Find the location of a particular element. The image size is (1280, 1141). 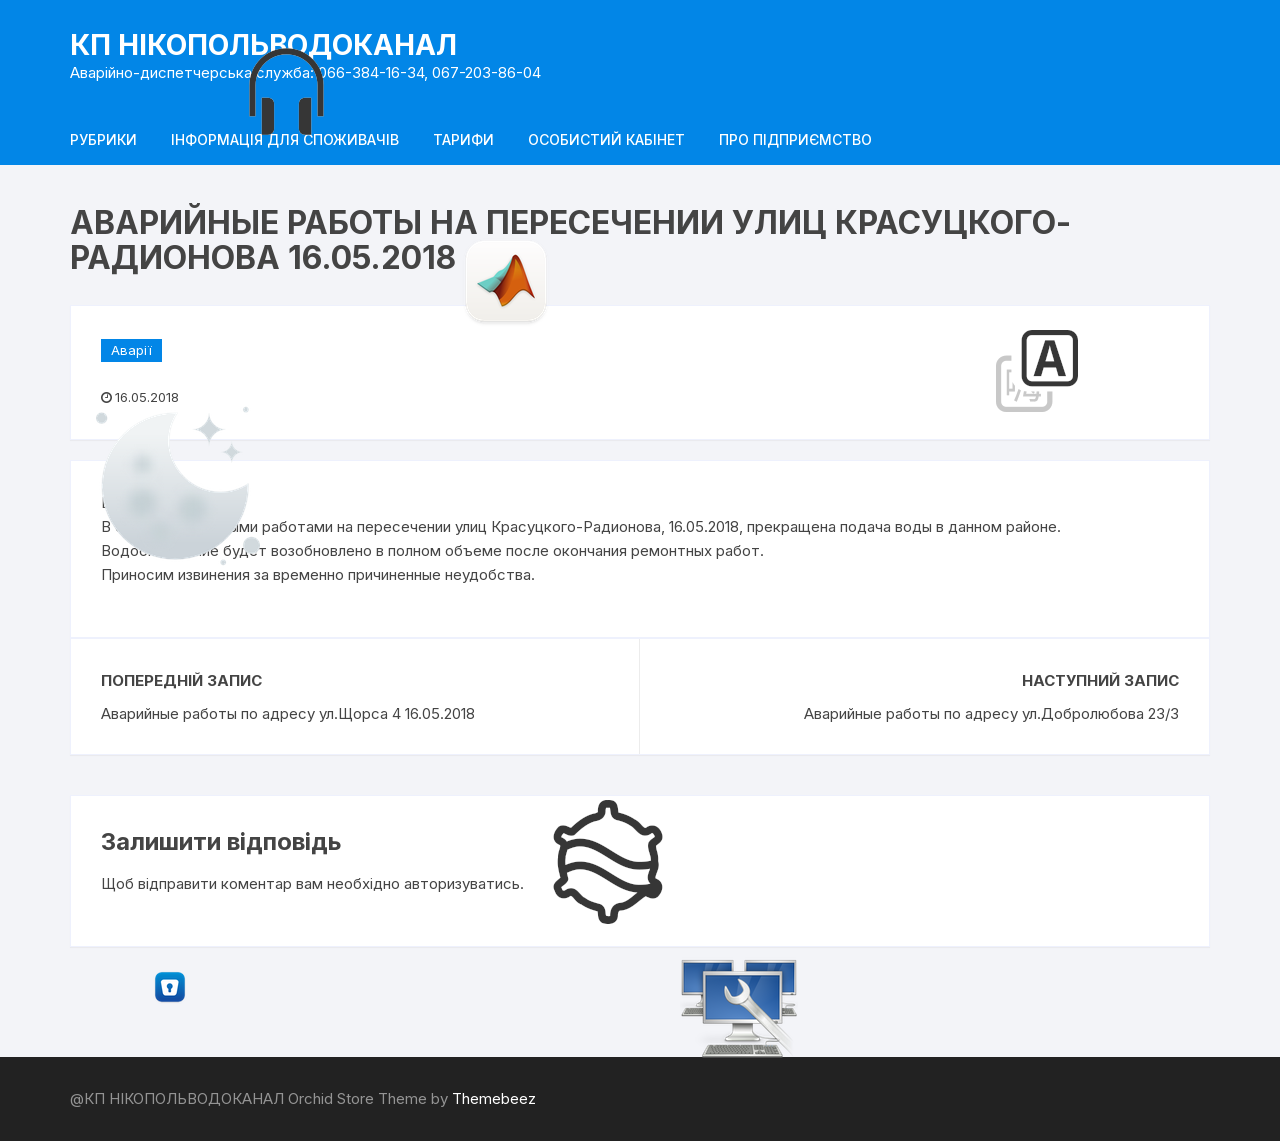

open MATLAB application is located at coordinates (506, 281).